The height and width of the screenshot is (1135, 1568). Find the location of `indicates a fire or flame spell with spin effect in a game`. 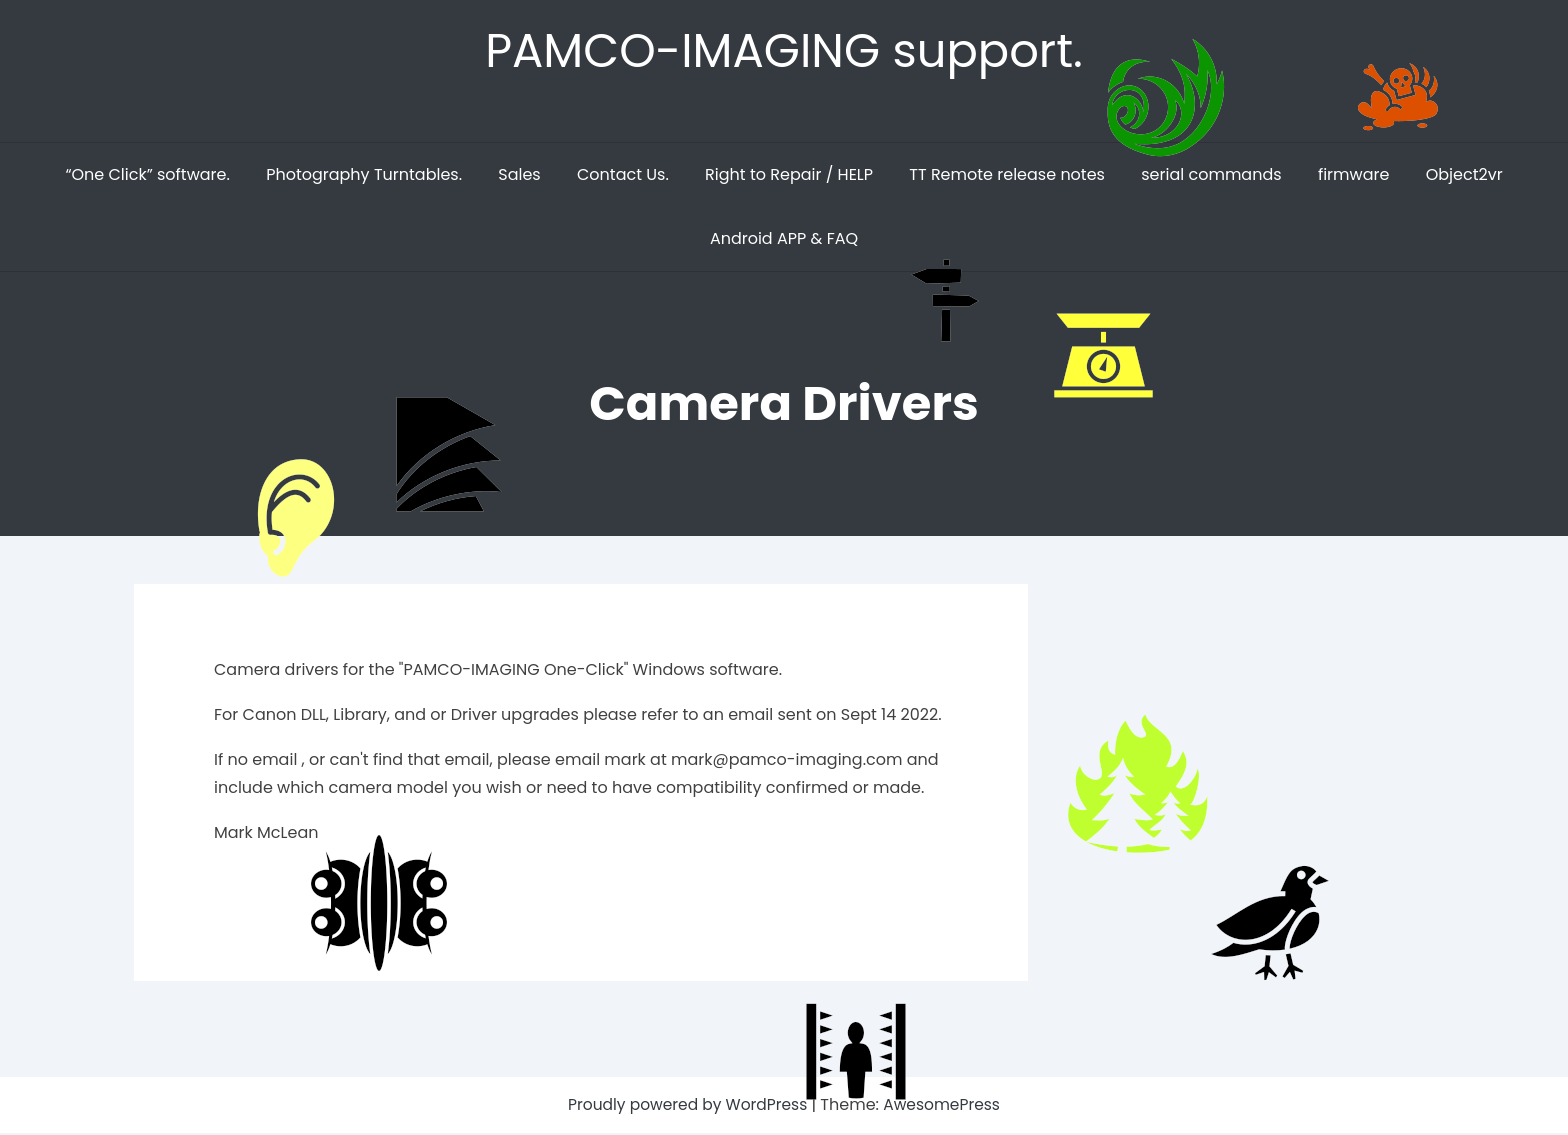

indicates a fire or flame spell with spin effect in a game is located at coordinates (1166, 97).